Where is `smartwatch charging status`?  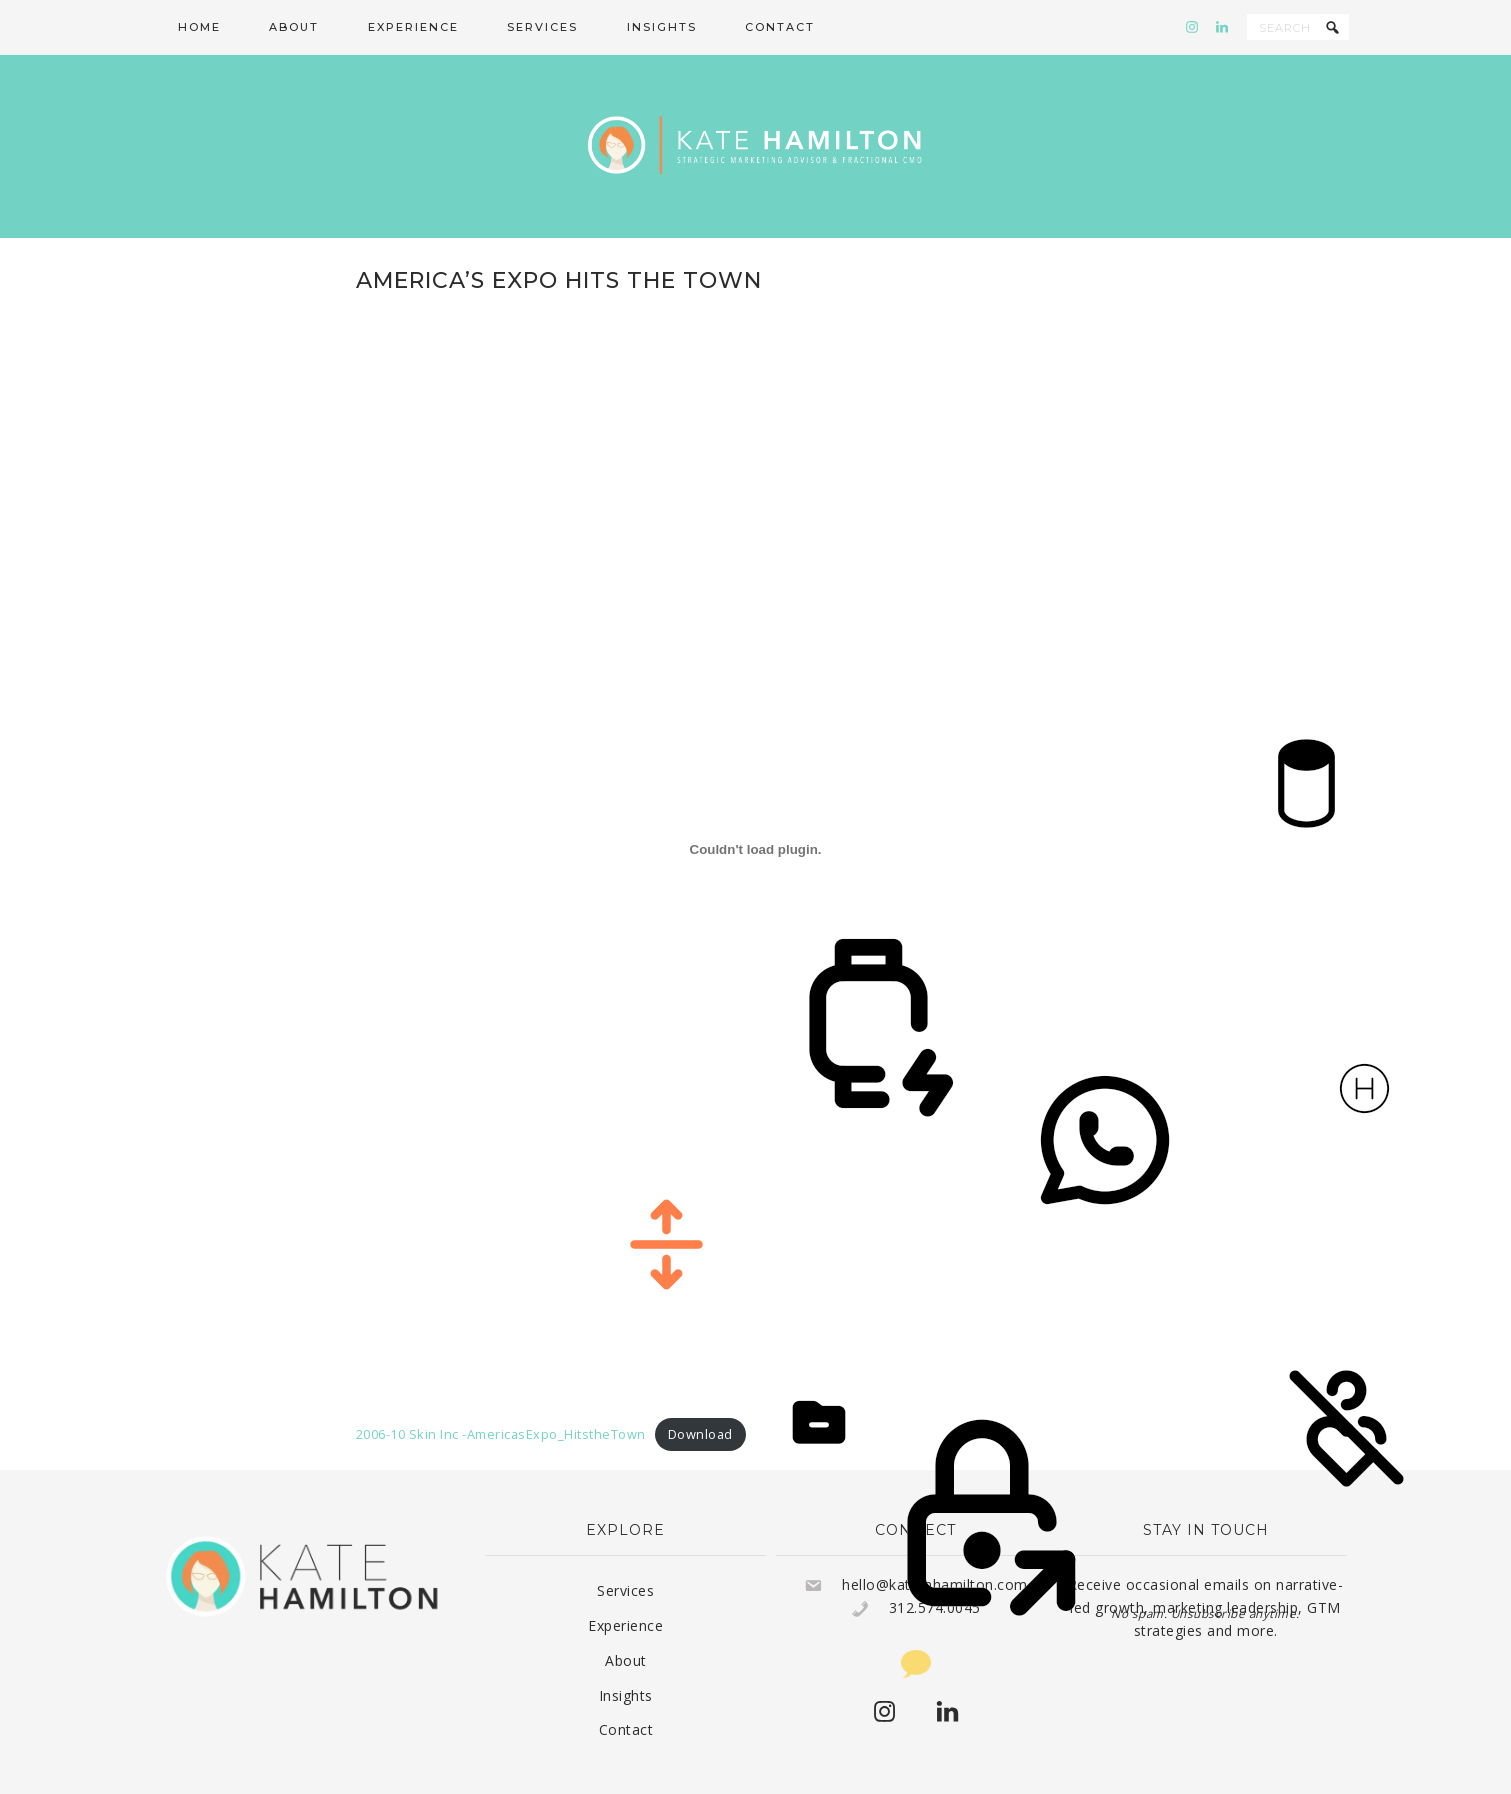
smartwatch charging status is located at coordinates (868, 1023).